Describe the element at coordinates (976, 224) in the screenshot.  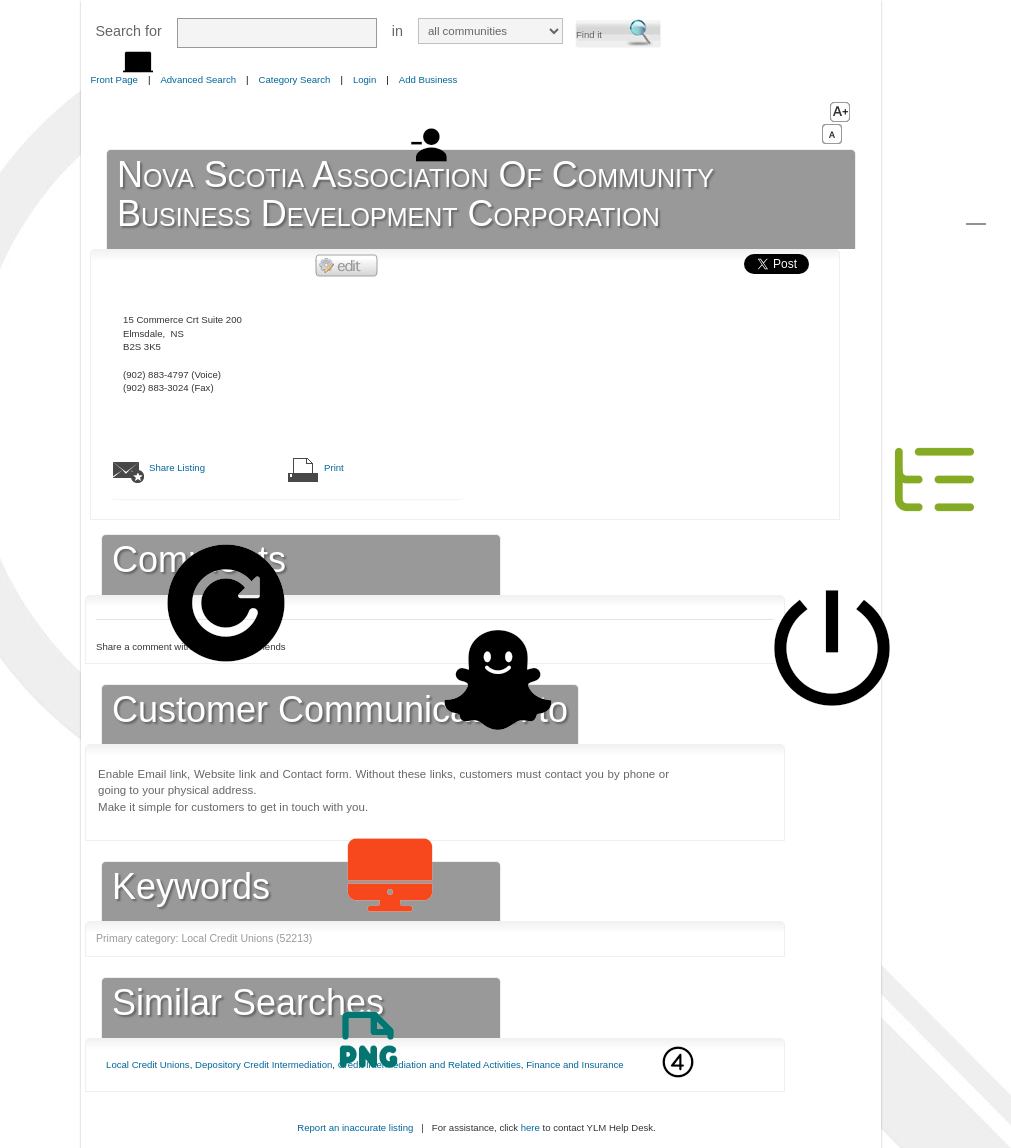
I see `remove an item from a list` at that location.